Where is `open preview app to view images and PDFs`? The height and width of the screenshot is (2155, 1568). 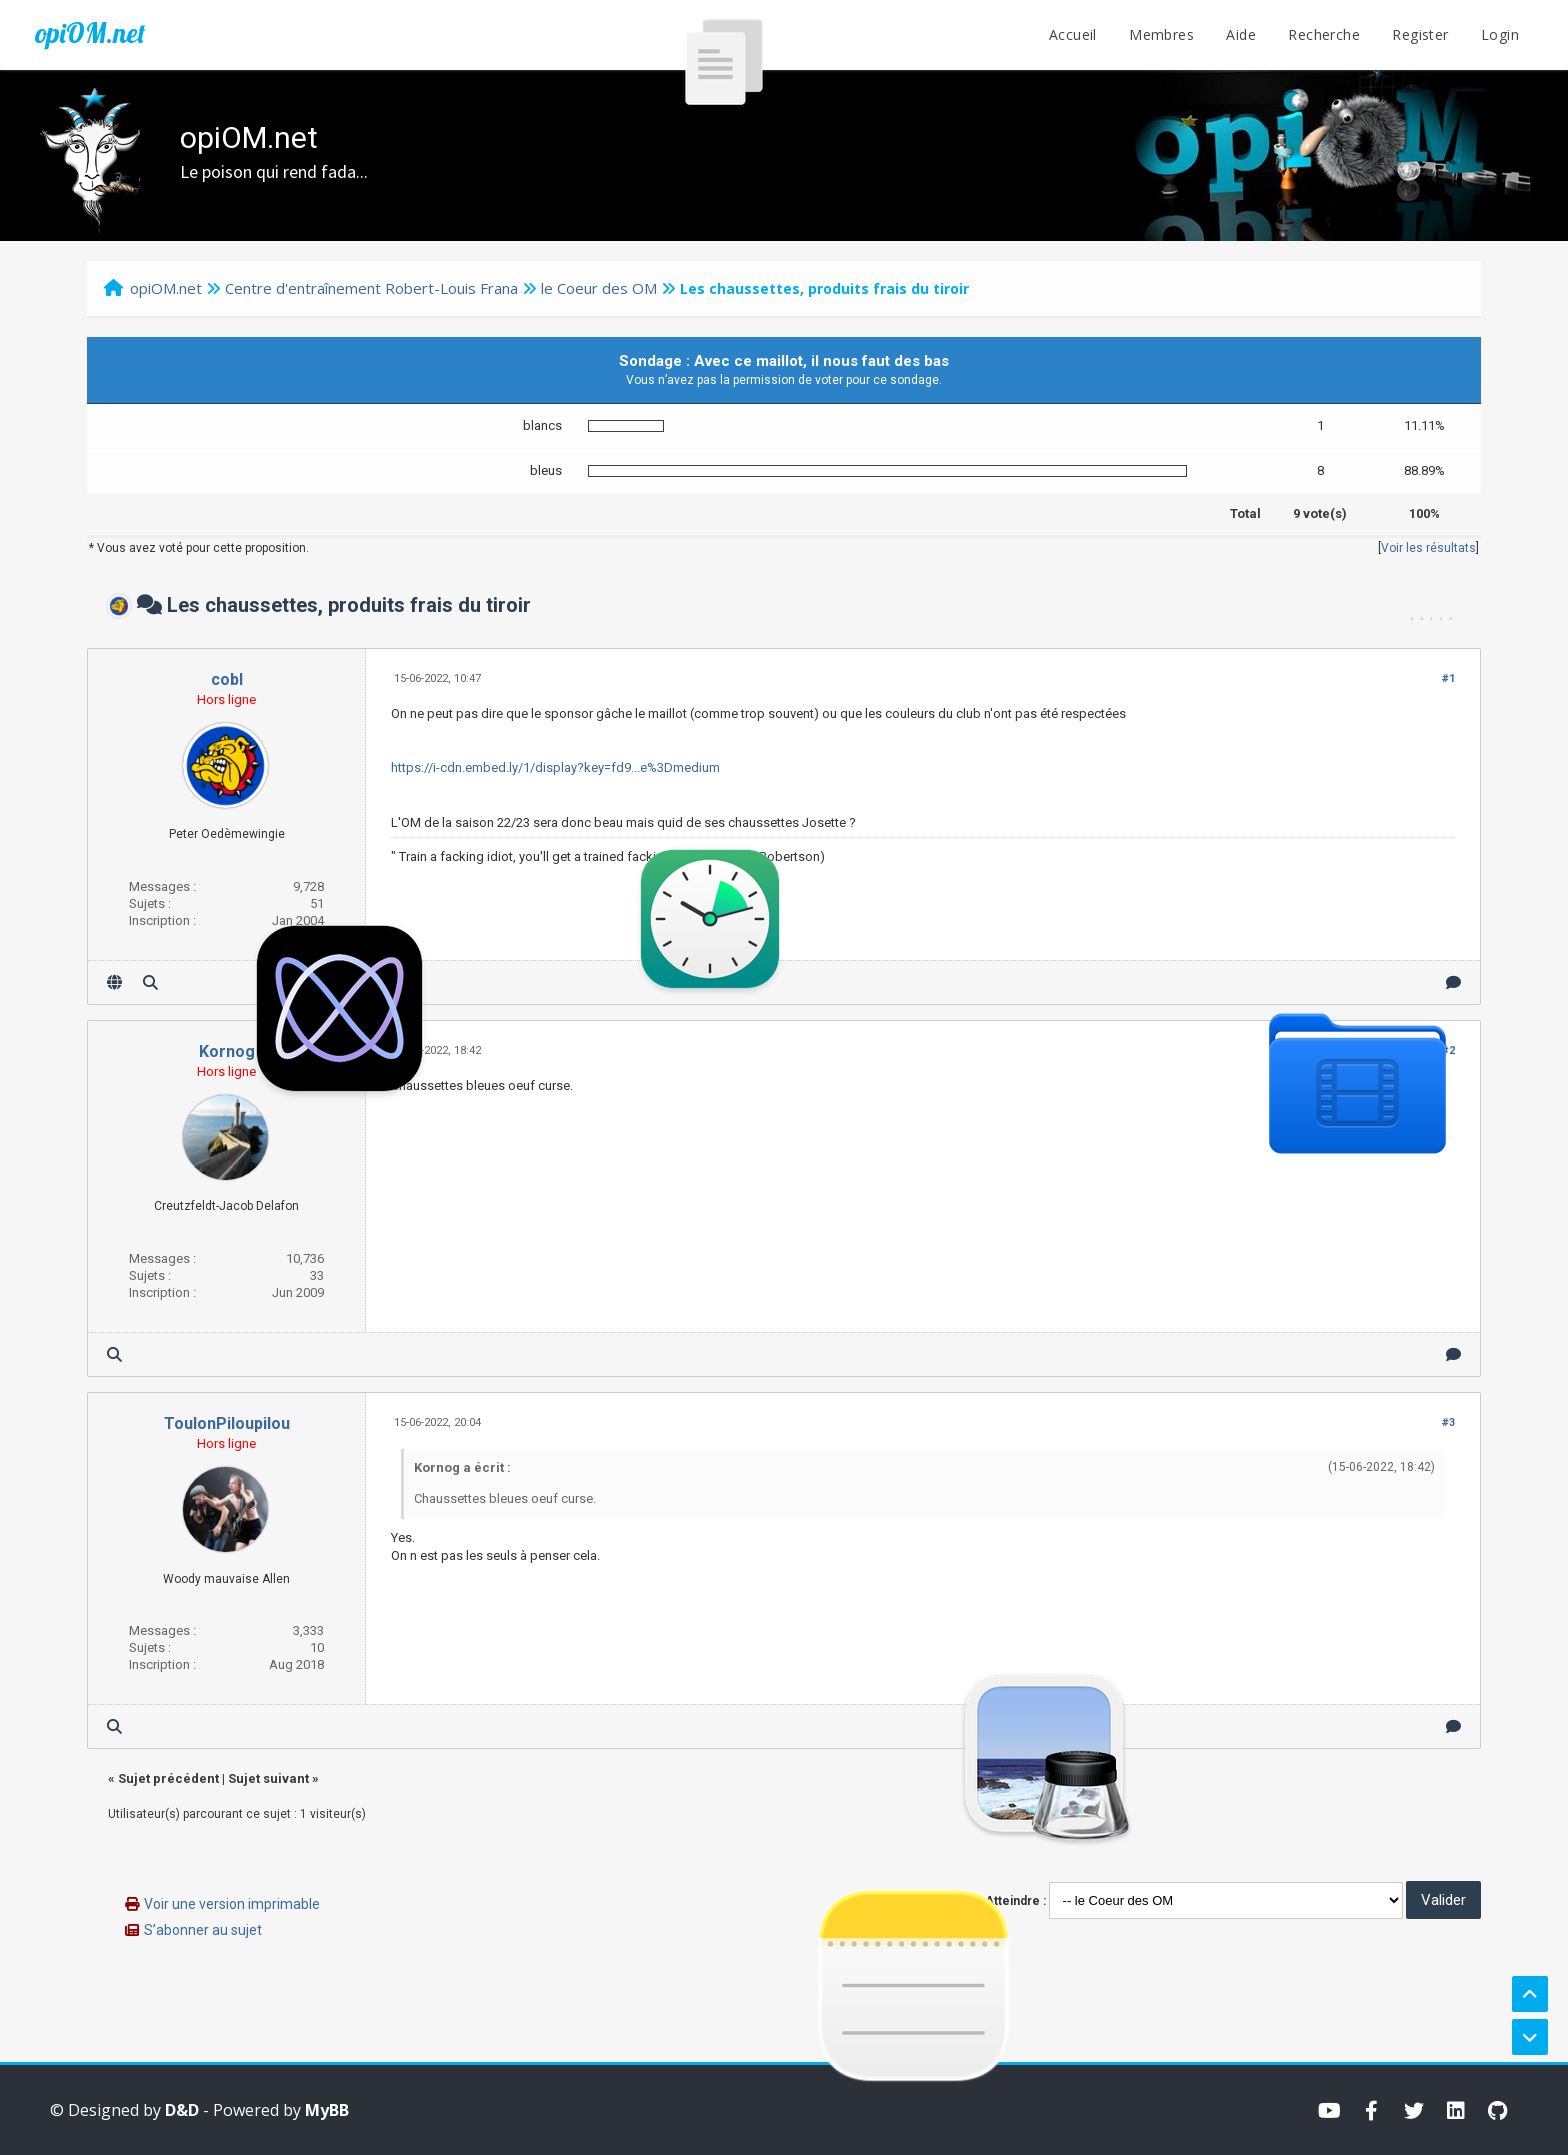
open preview app to view images and PDFs is located at coordinates (1044, 1753).